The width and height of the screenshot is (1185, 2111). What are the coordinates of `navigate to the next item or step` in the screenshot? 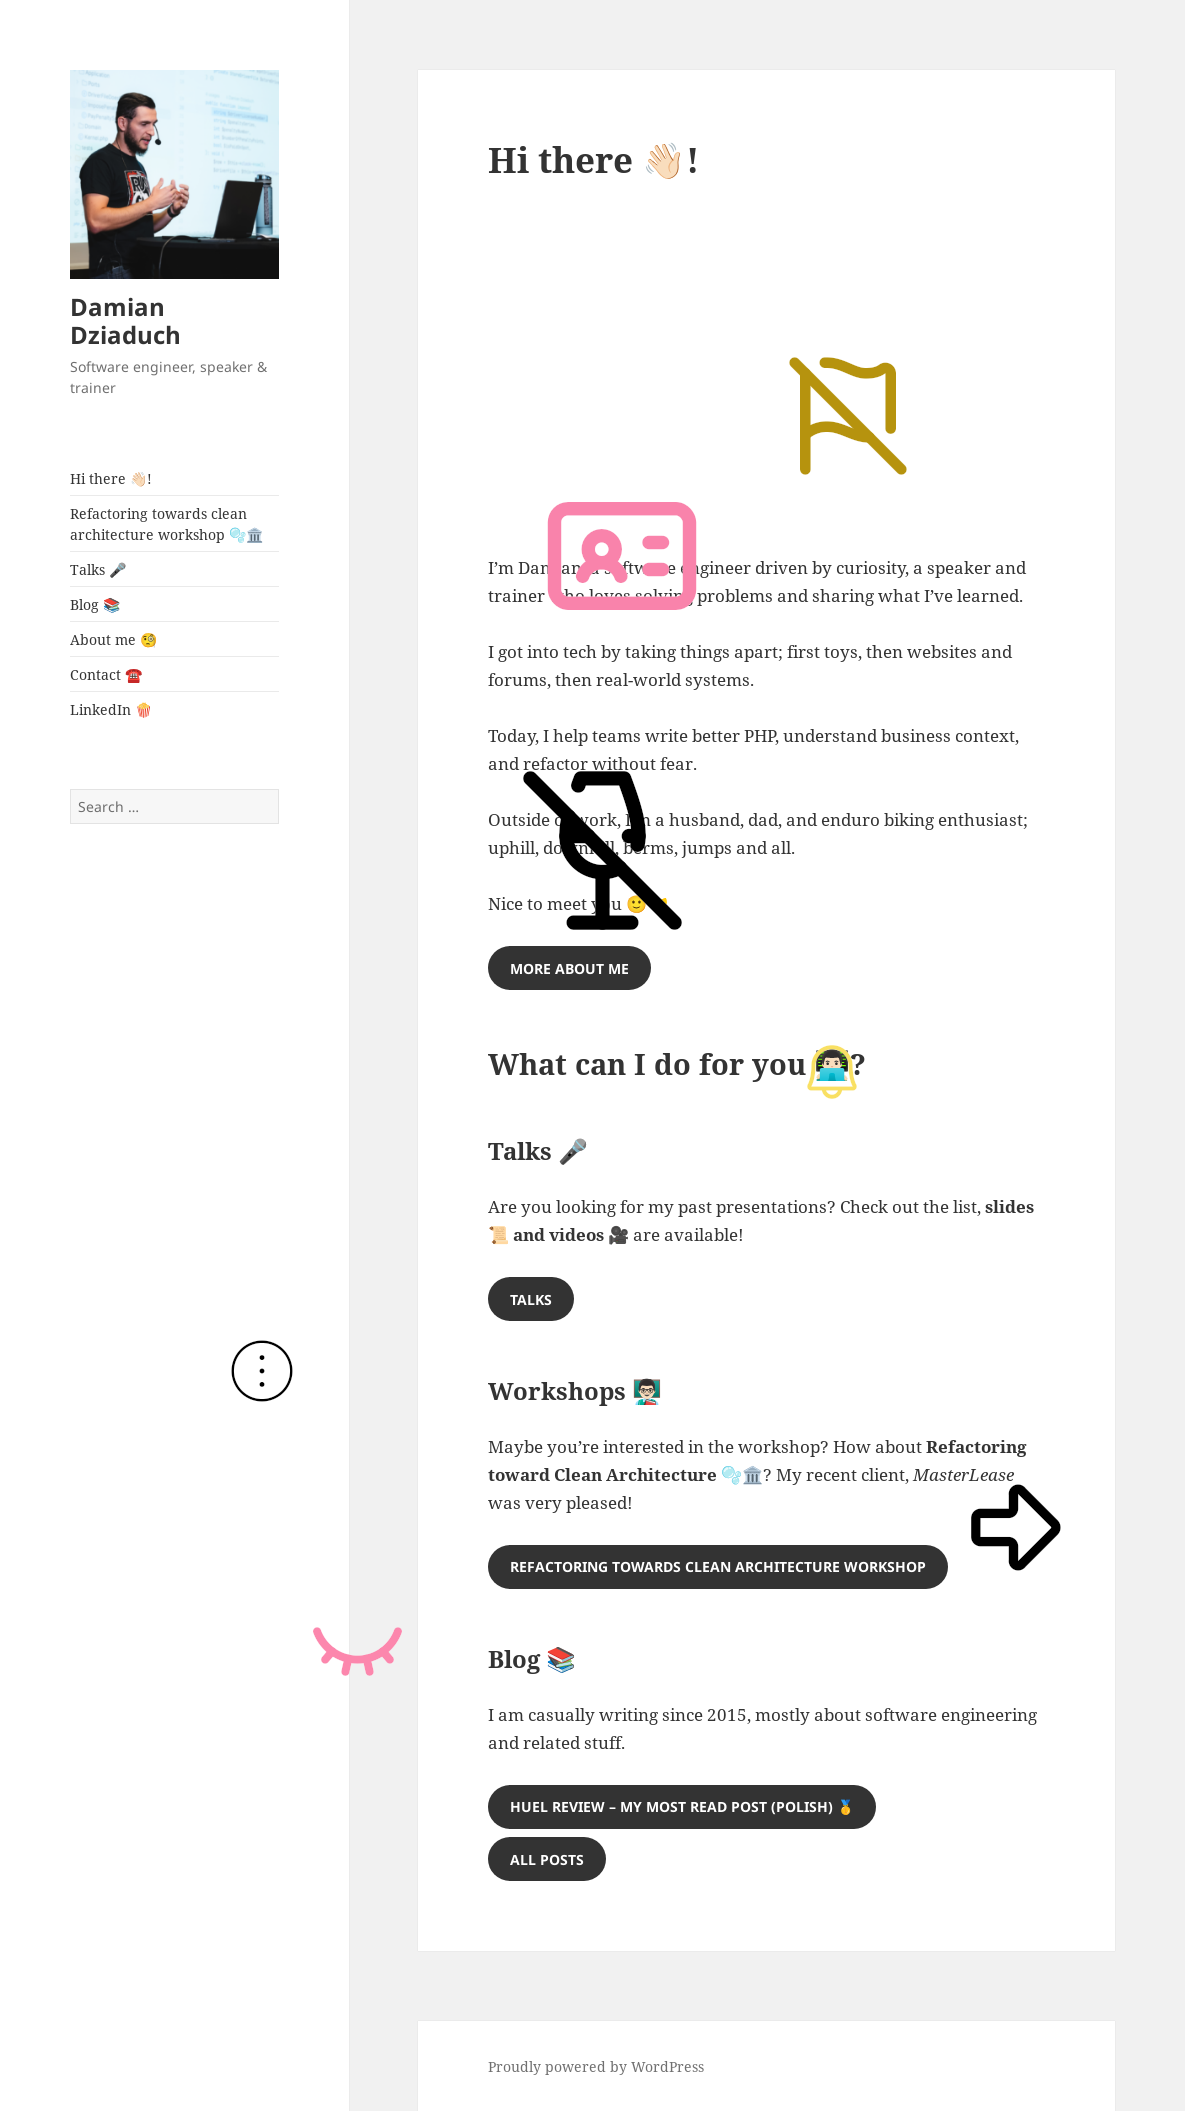 It's located at (1013, 1527).